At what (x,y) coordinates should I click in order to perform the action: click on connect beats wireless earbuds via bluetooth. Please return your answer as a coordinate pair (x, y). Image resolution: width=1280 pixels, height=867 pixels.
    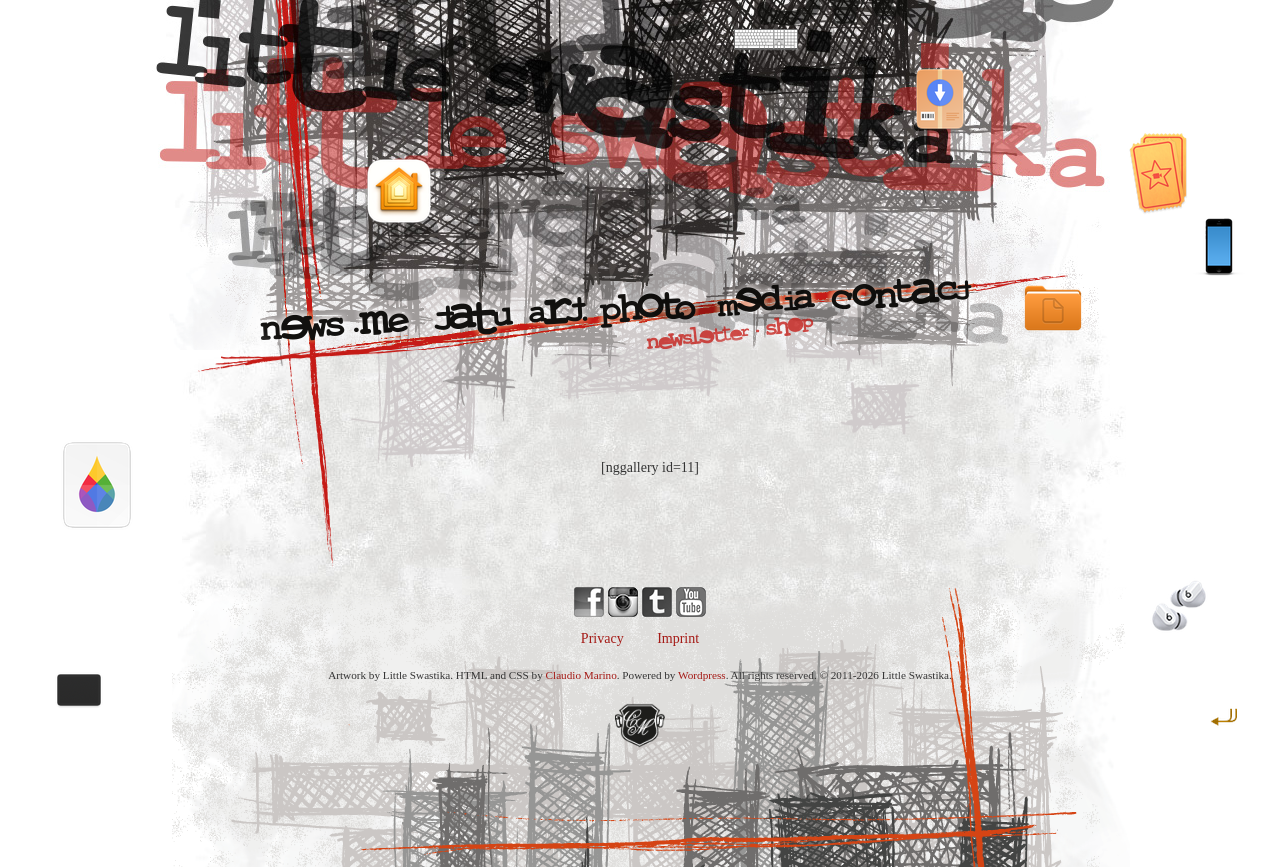
    Looking at the image, I should click on (1179, 606).